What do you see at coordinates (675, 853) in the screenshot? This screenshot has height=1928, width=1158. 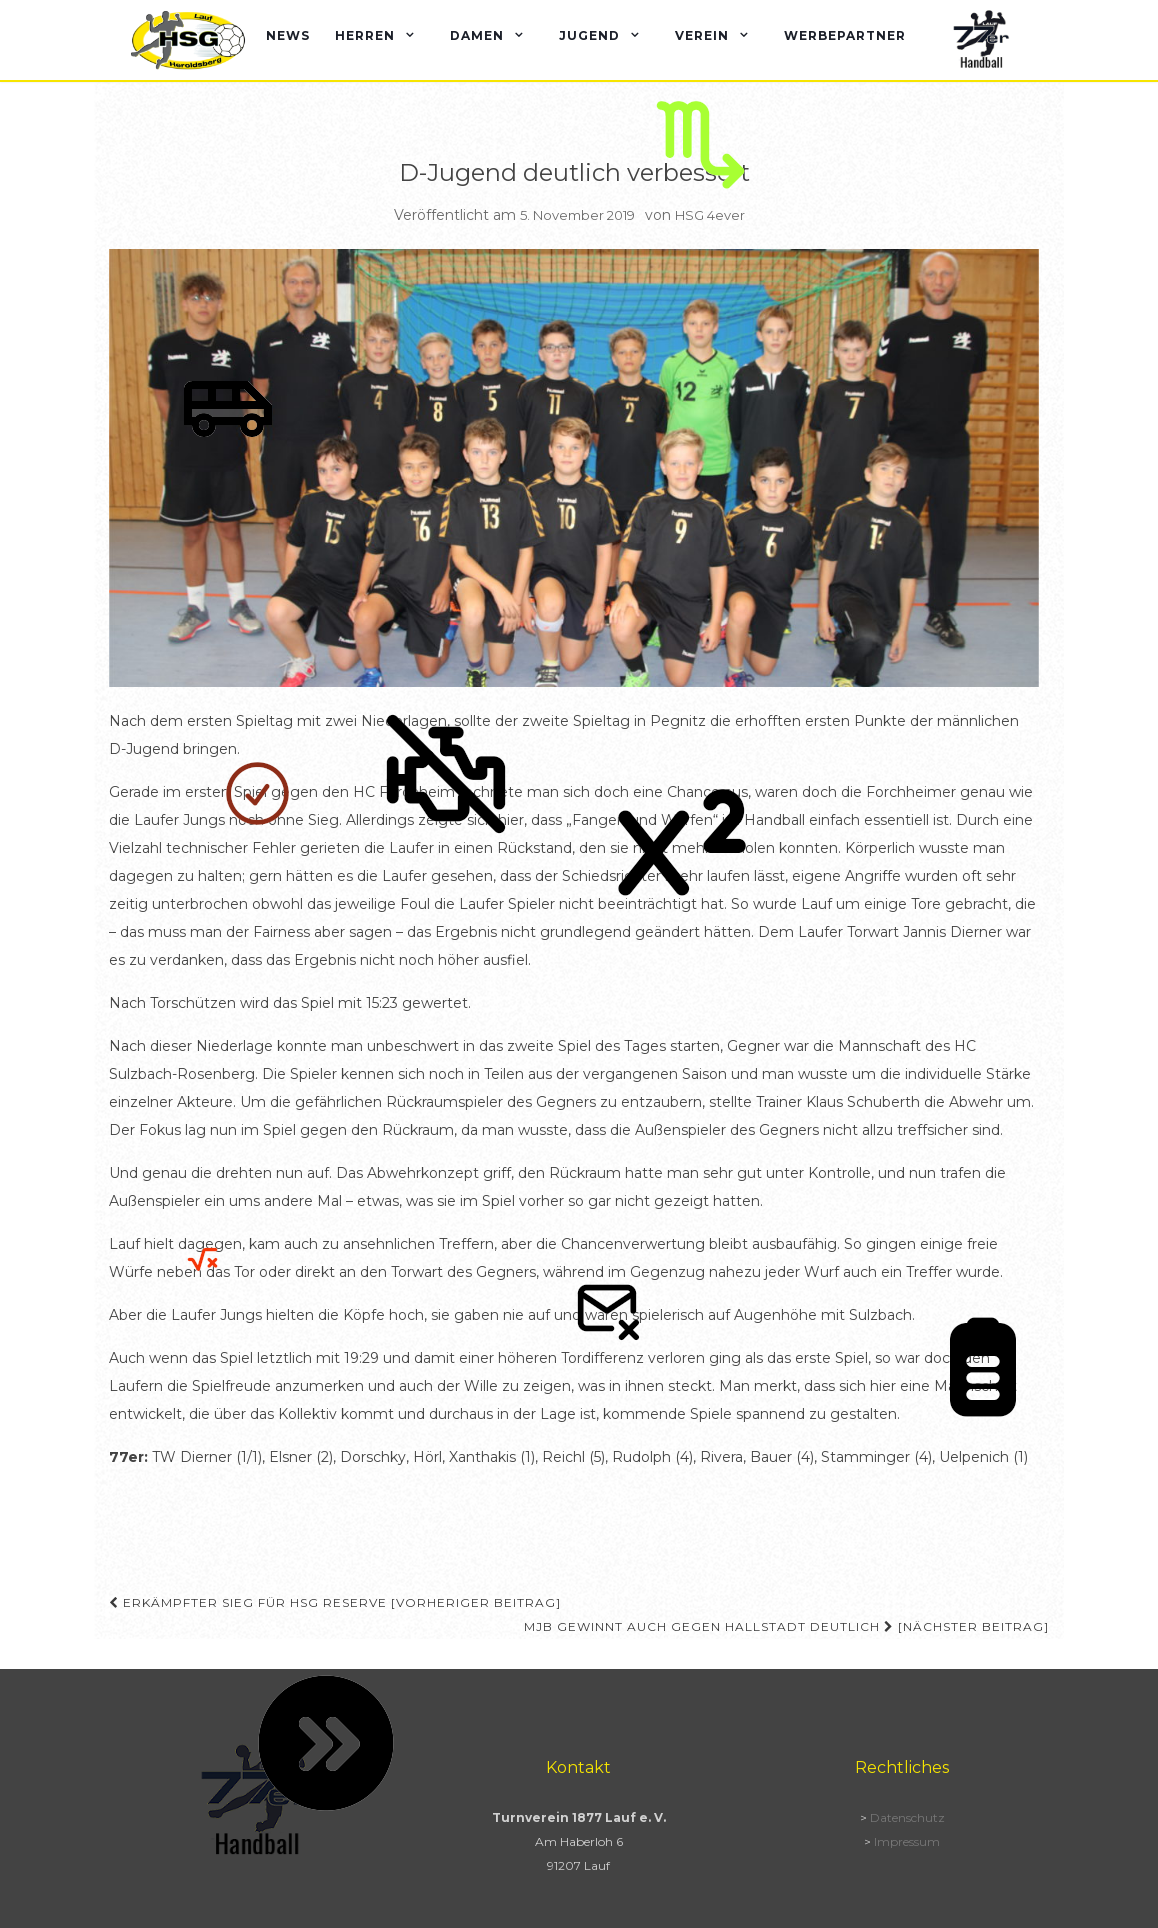 I see `apply superscript formatting to selected text` at bounding box center [675, 853].